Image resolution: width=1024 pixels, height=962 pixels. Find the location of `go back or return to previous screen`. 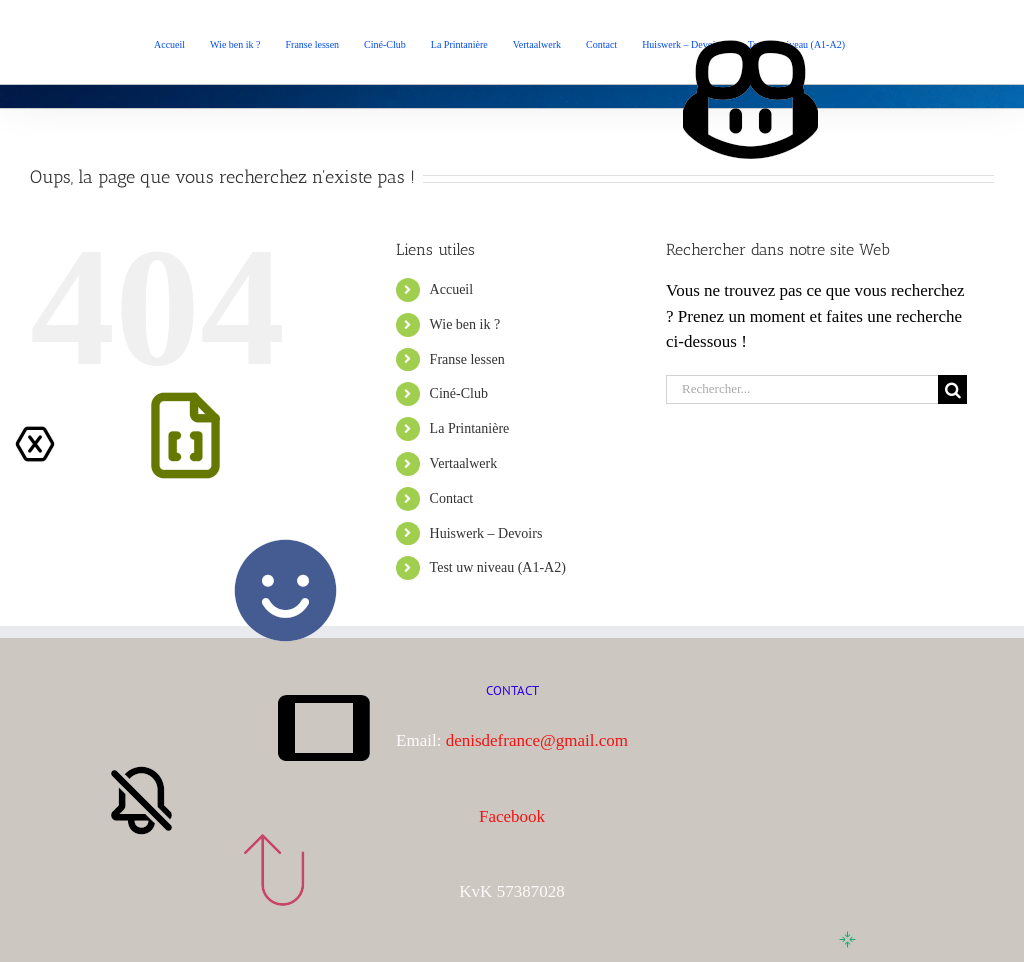

go back or return to previous screen is located at coordinates (277, 870).